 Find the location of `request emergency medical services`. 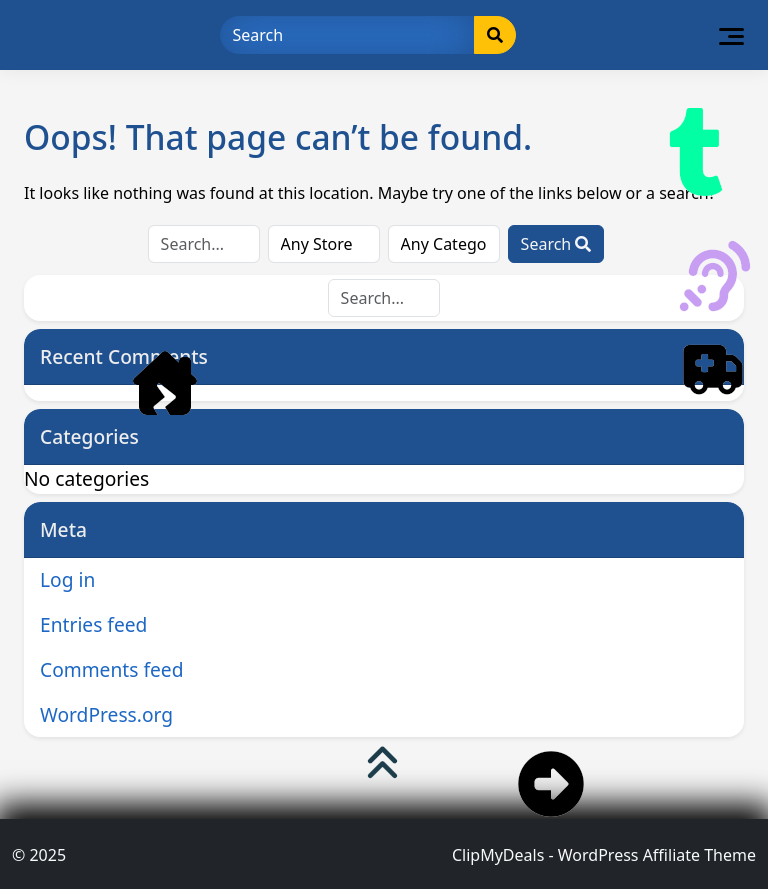

request emergency medical services is located at coordinates (713, 368).